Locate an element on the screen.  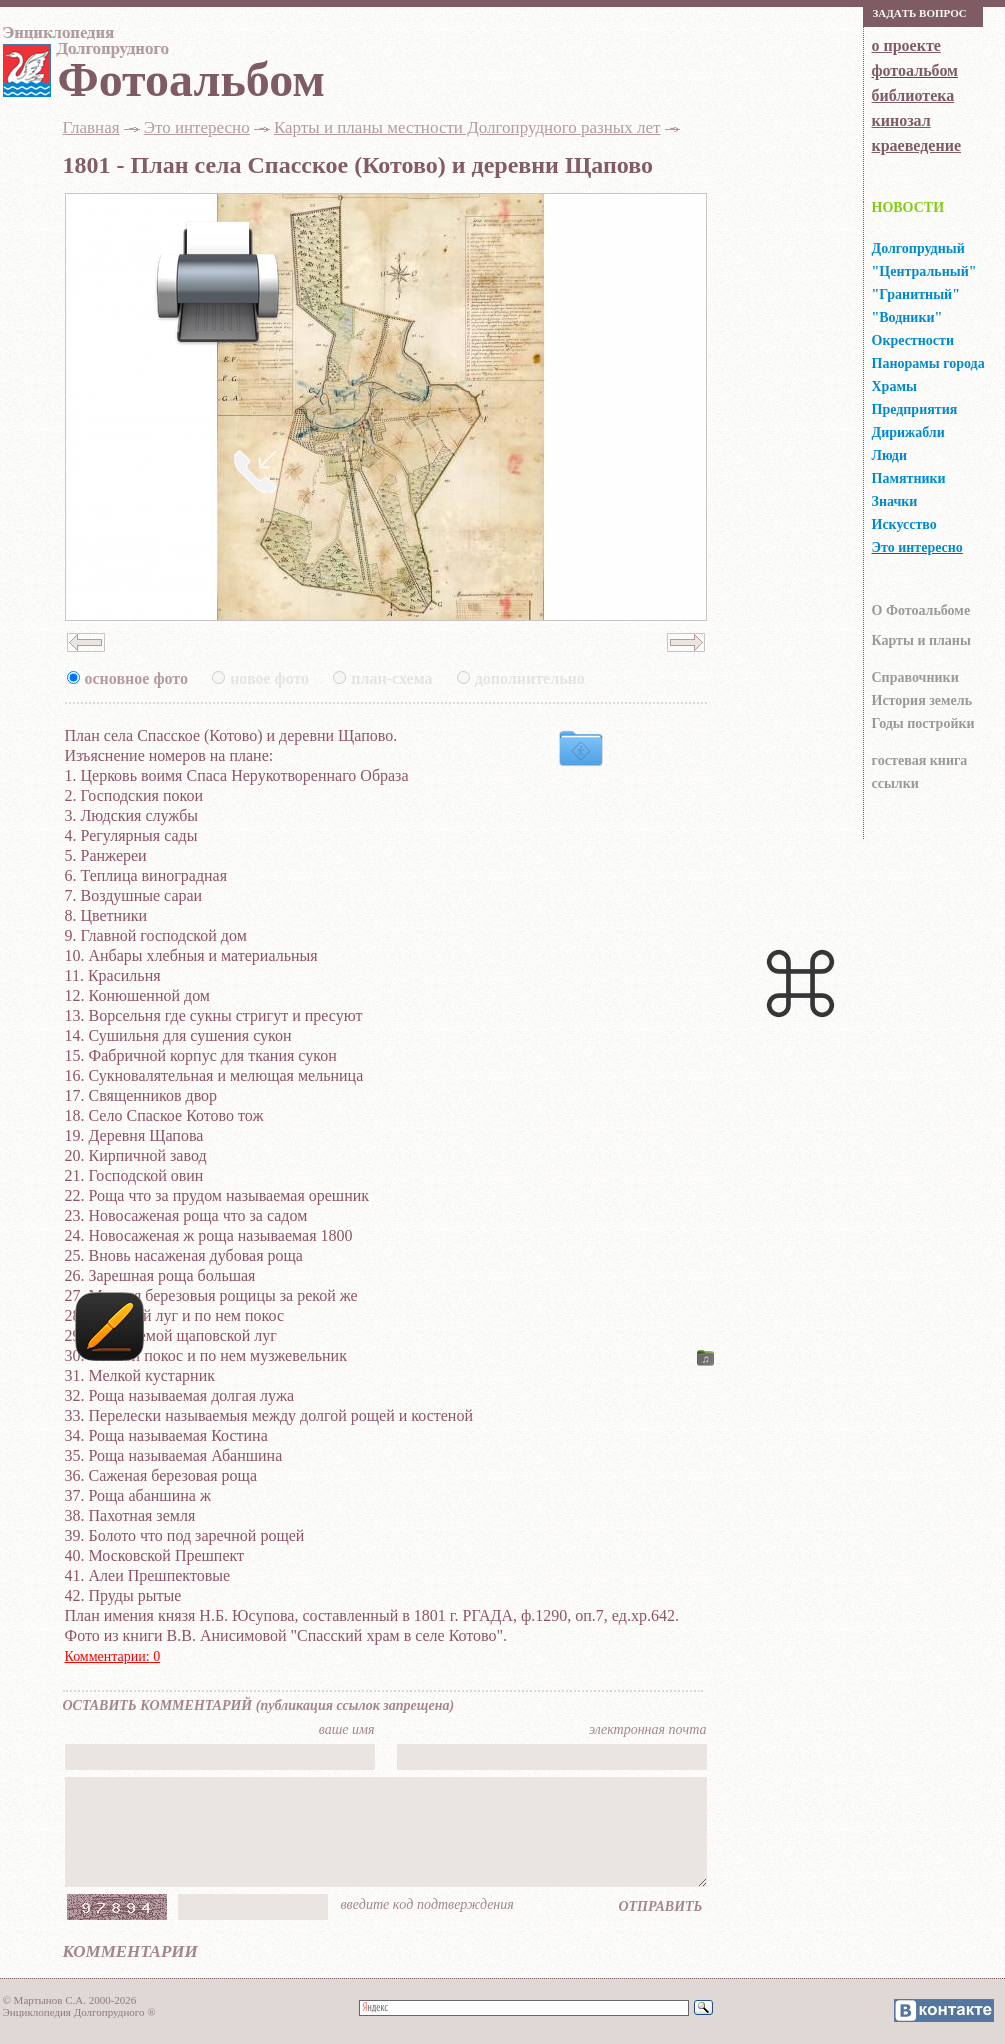
access print and scan preferences is located at coordinates (218, 282).